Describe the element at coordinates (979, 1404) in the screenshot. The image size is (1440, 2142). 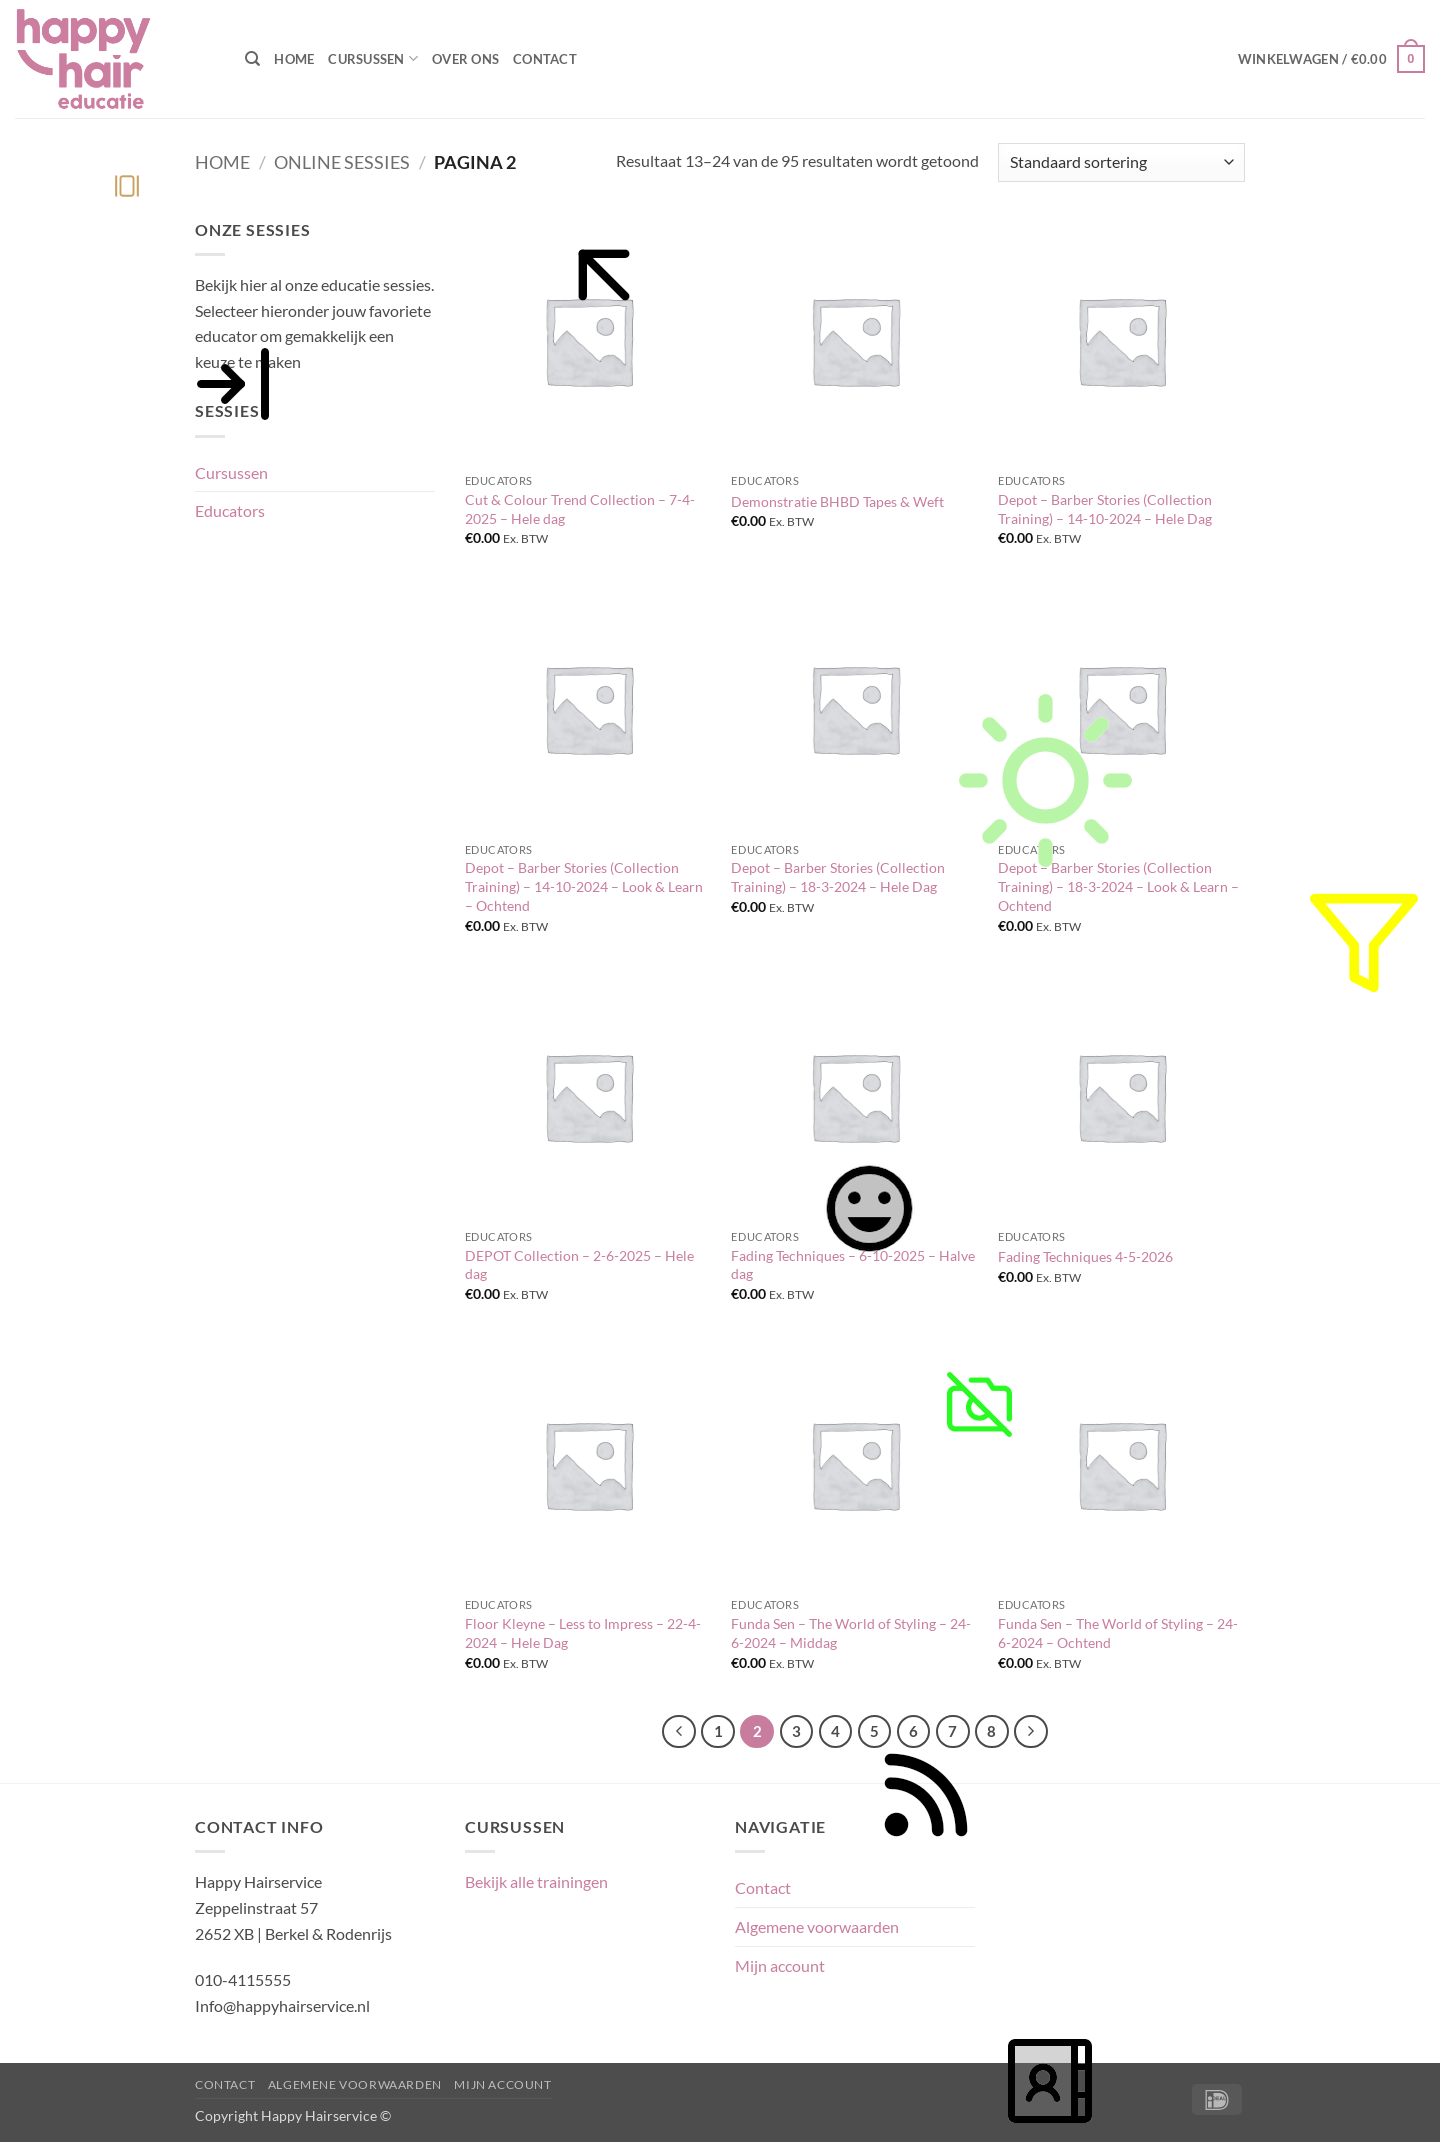
I see `camera is disabled or turned off` at that location.